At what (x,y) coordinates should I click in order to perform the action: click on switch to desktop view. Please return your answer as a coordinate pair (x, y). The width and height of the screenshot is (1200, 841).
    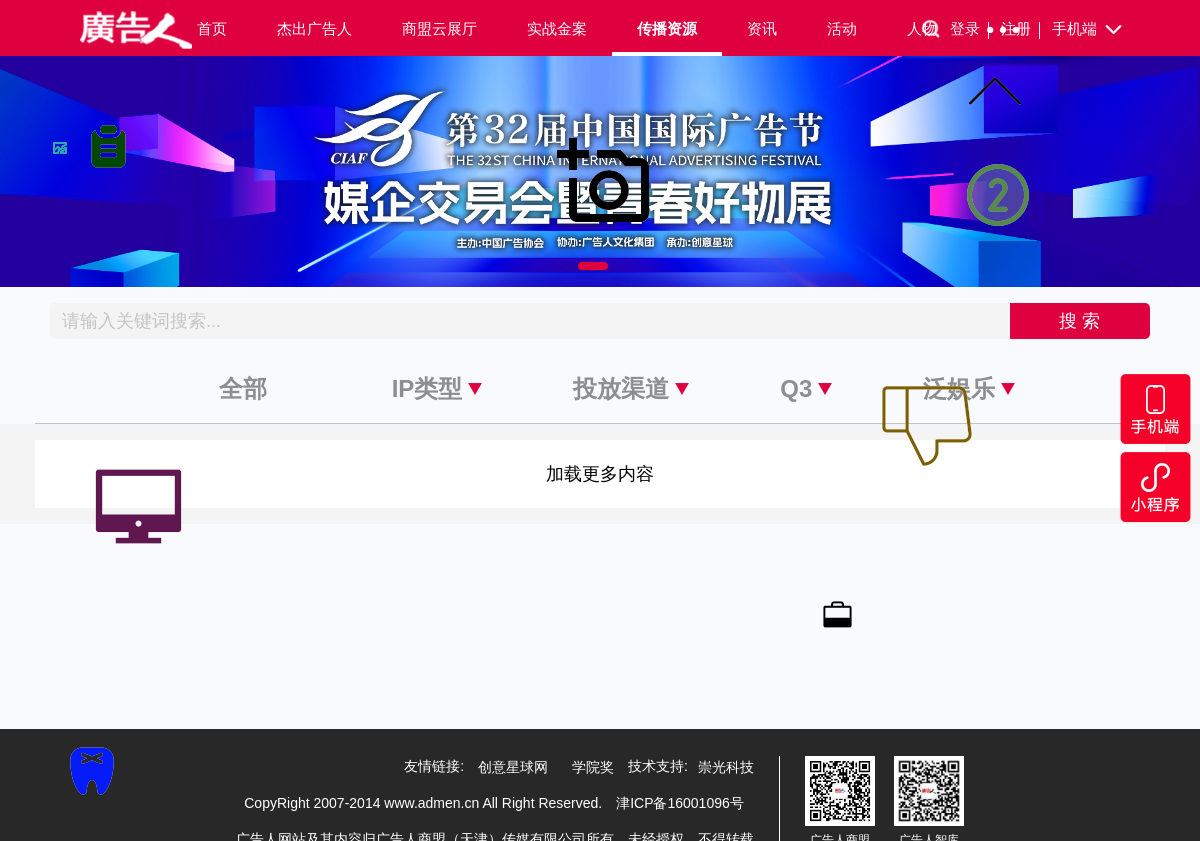
    Looking at the image, I should click on (138, 506).